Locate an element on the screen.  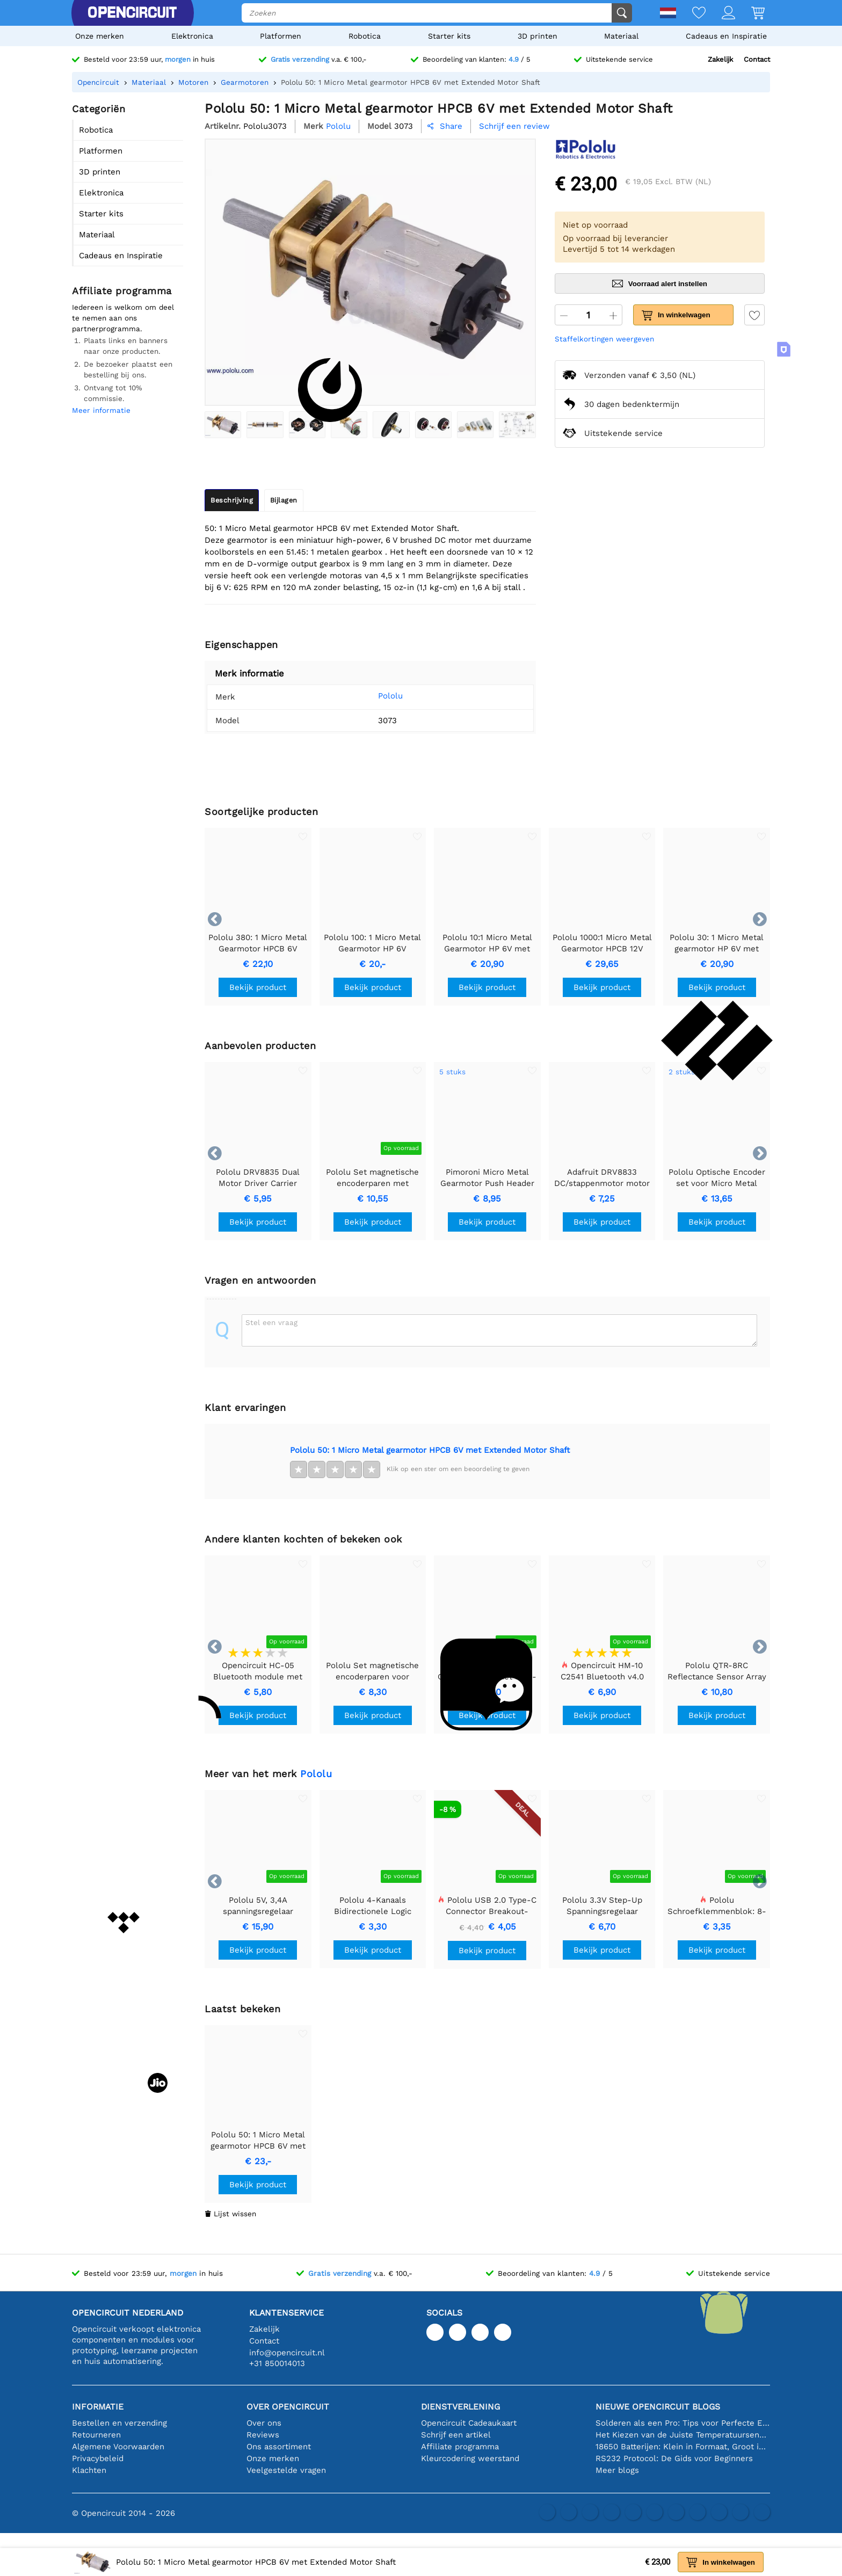
indicates content is loading is located at coordinates (198, 1718).